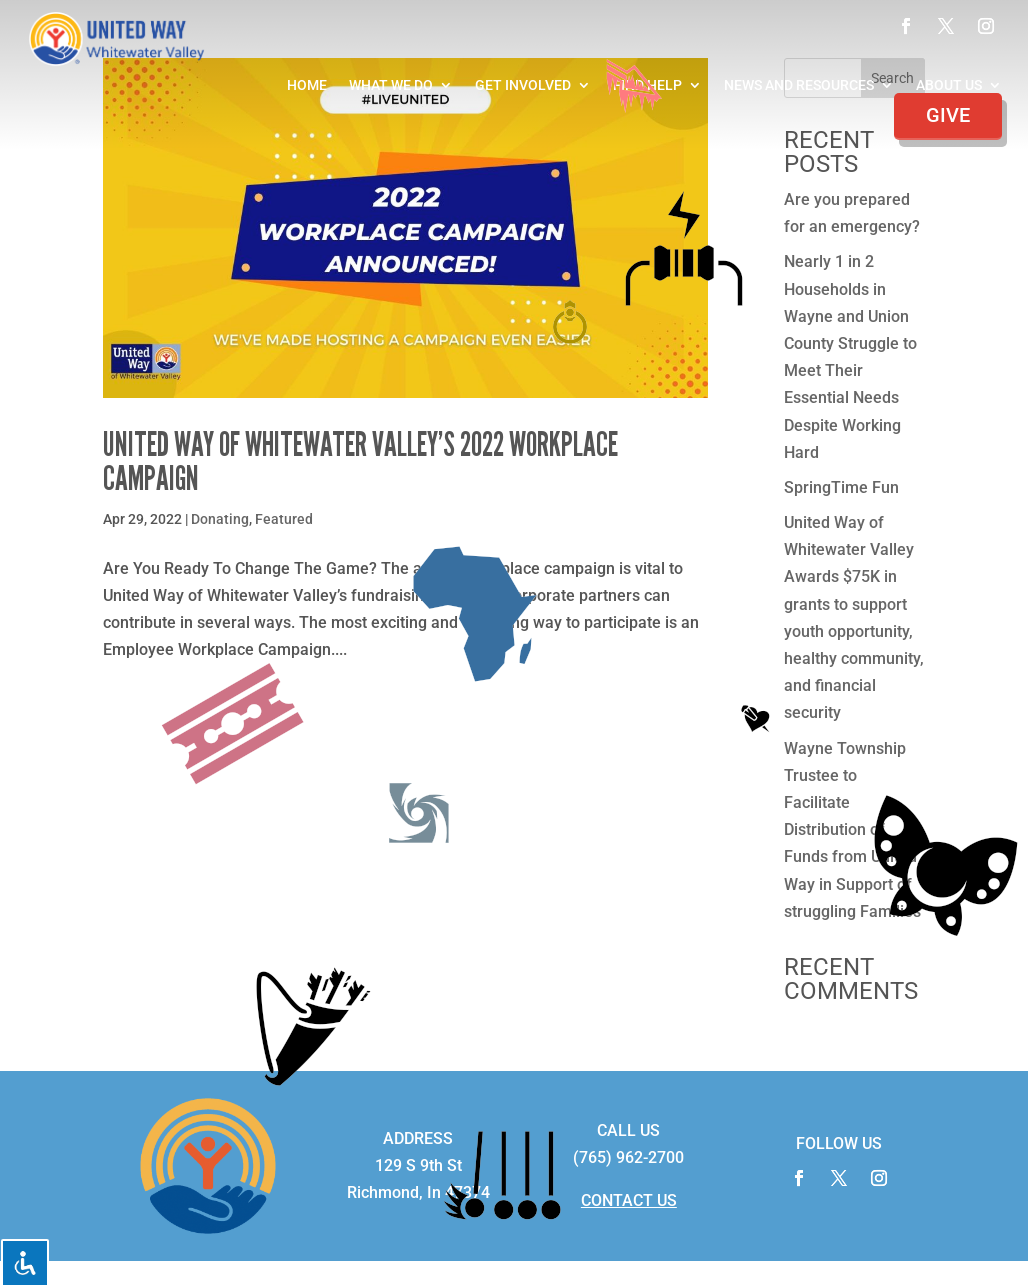  What do you see at coordinates (502, 1190) in the screenshot?
I see `access physics simulation or momentum-based game mechanics` at bounding box center [502, 1190].